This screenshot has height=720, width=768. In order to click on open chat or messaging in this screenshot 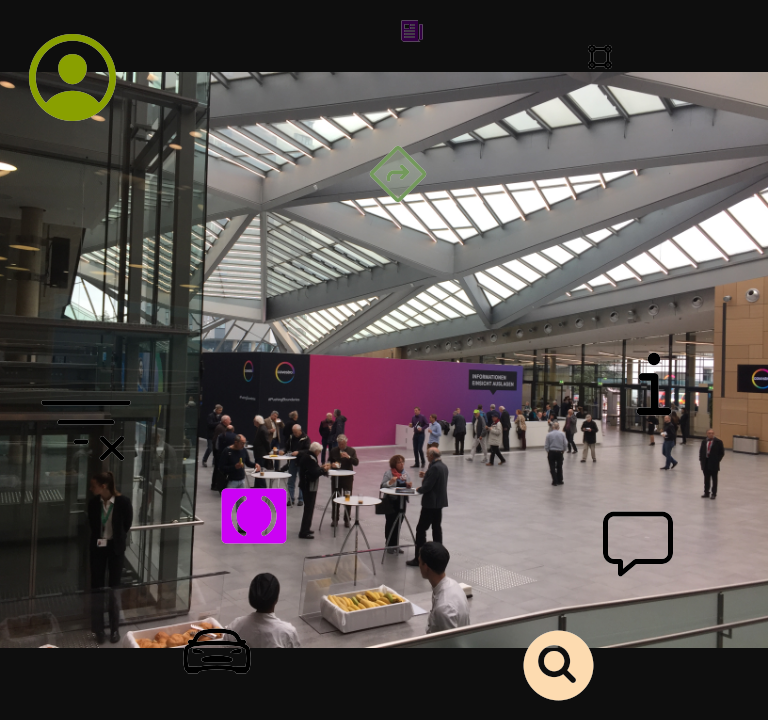, I will do `click(638, 544)`.